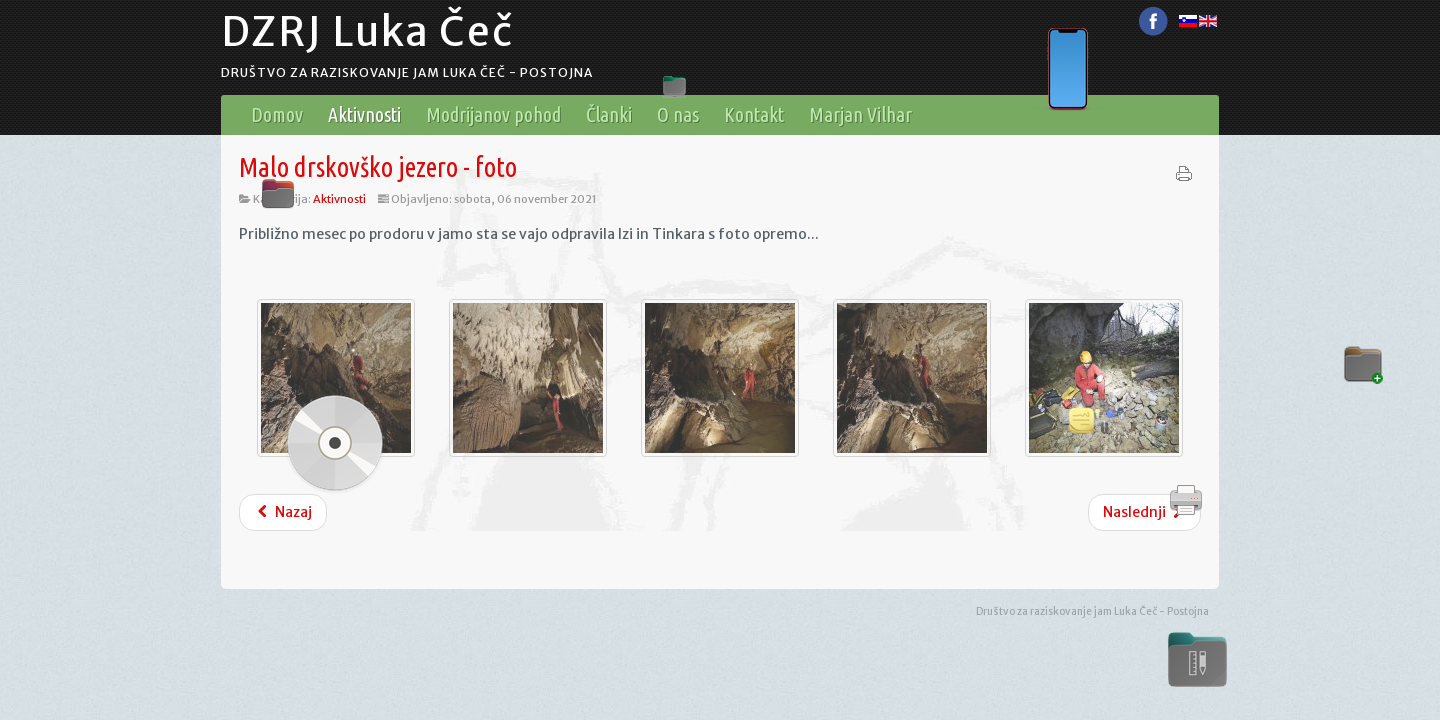 This screenshot has width=1440, height=720. What do you see at coordinates (1081, 420) in the screenshot?
I see `open the stickies app for quick notes` at bounding box center [1081, 420].